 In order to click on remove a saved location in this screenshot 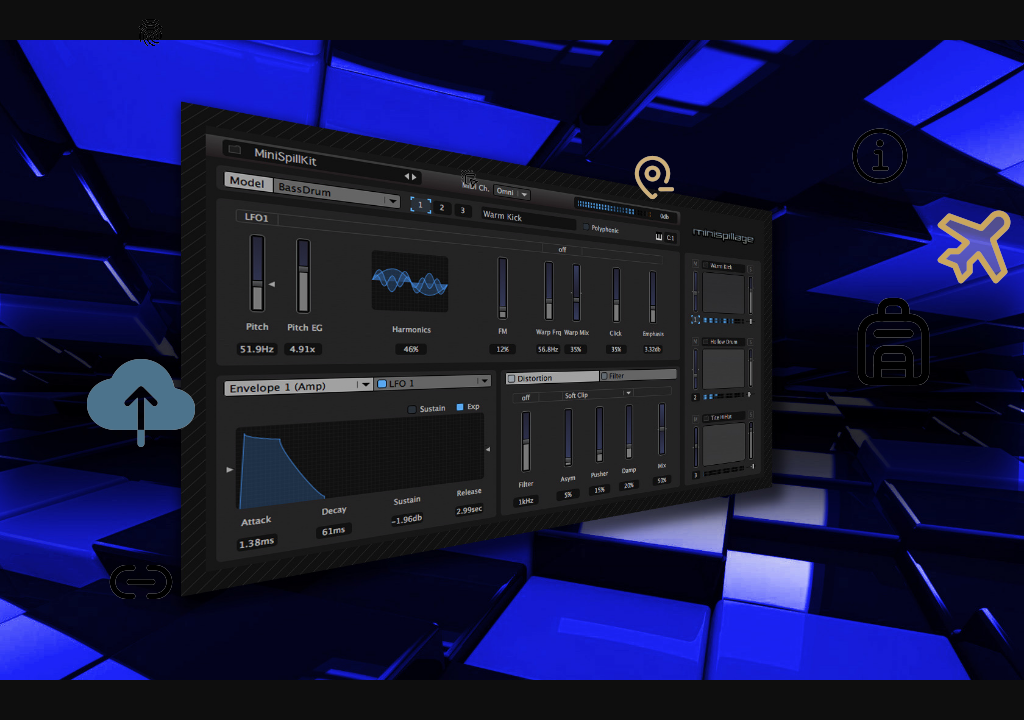, I will do `click(652, 177)`.